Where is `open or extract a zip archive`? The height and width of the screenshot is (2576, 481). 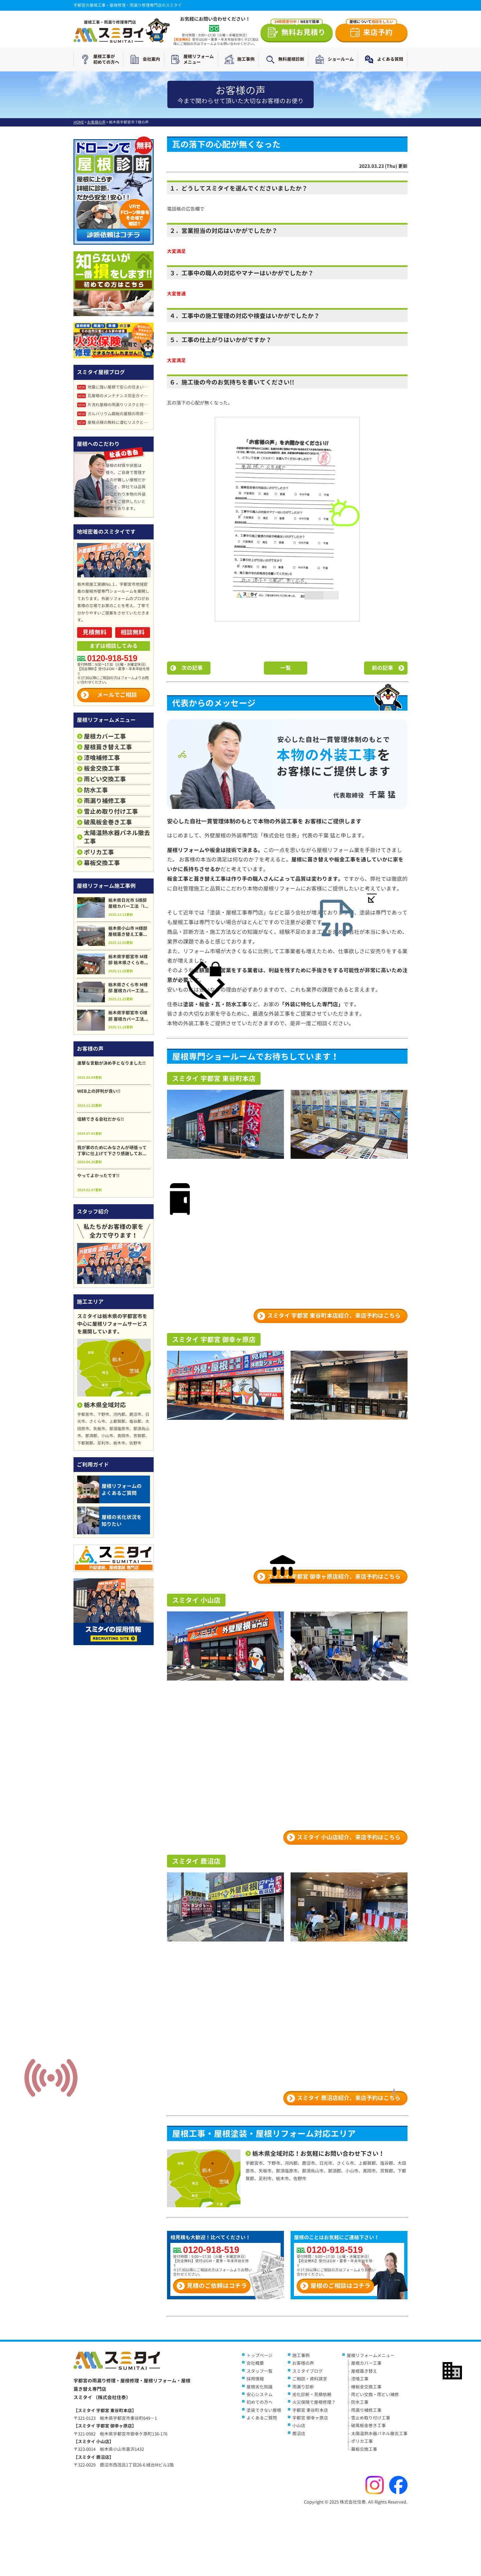
open or extract a zip archive is located at coordinates (337, 920).